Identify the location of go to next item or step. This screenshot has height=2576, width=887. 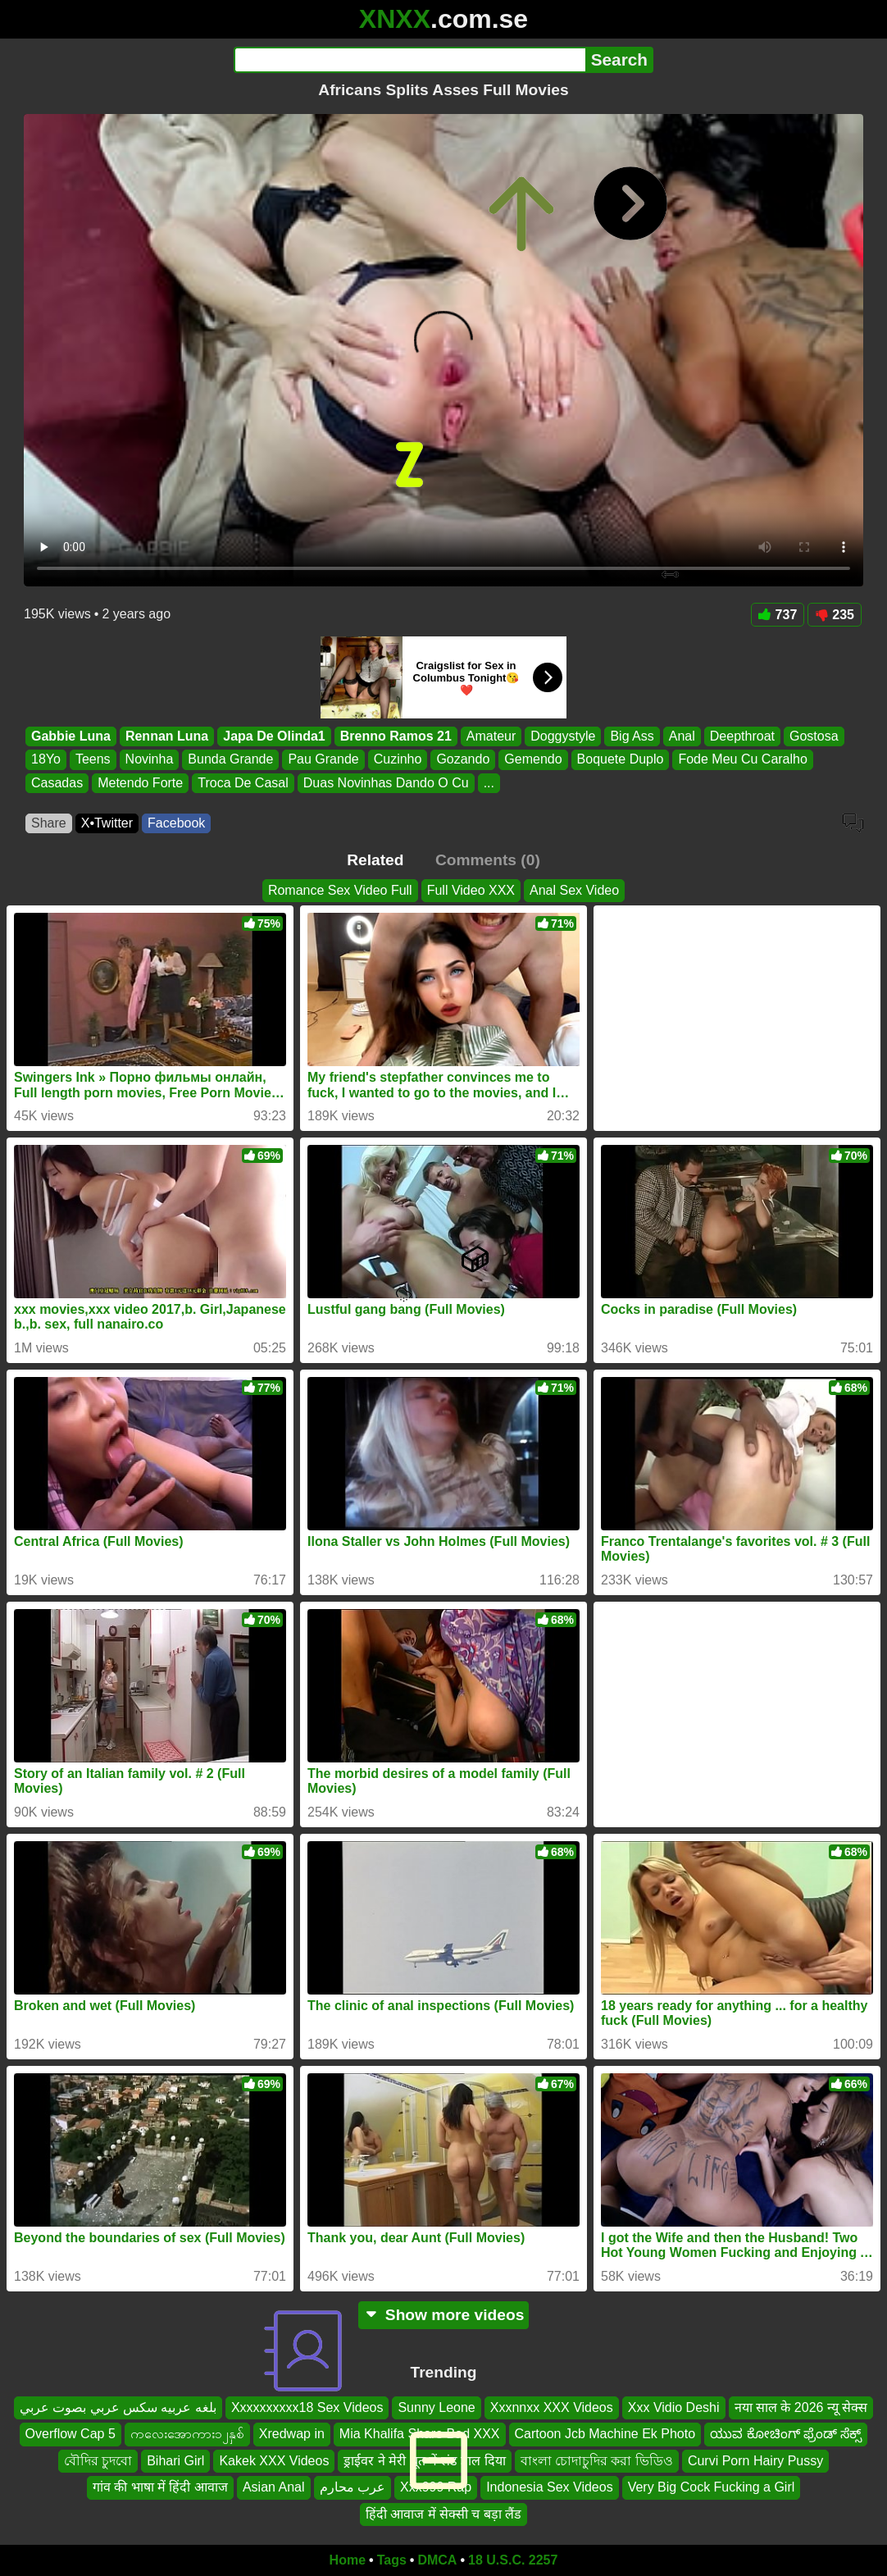
(630, 203).